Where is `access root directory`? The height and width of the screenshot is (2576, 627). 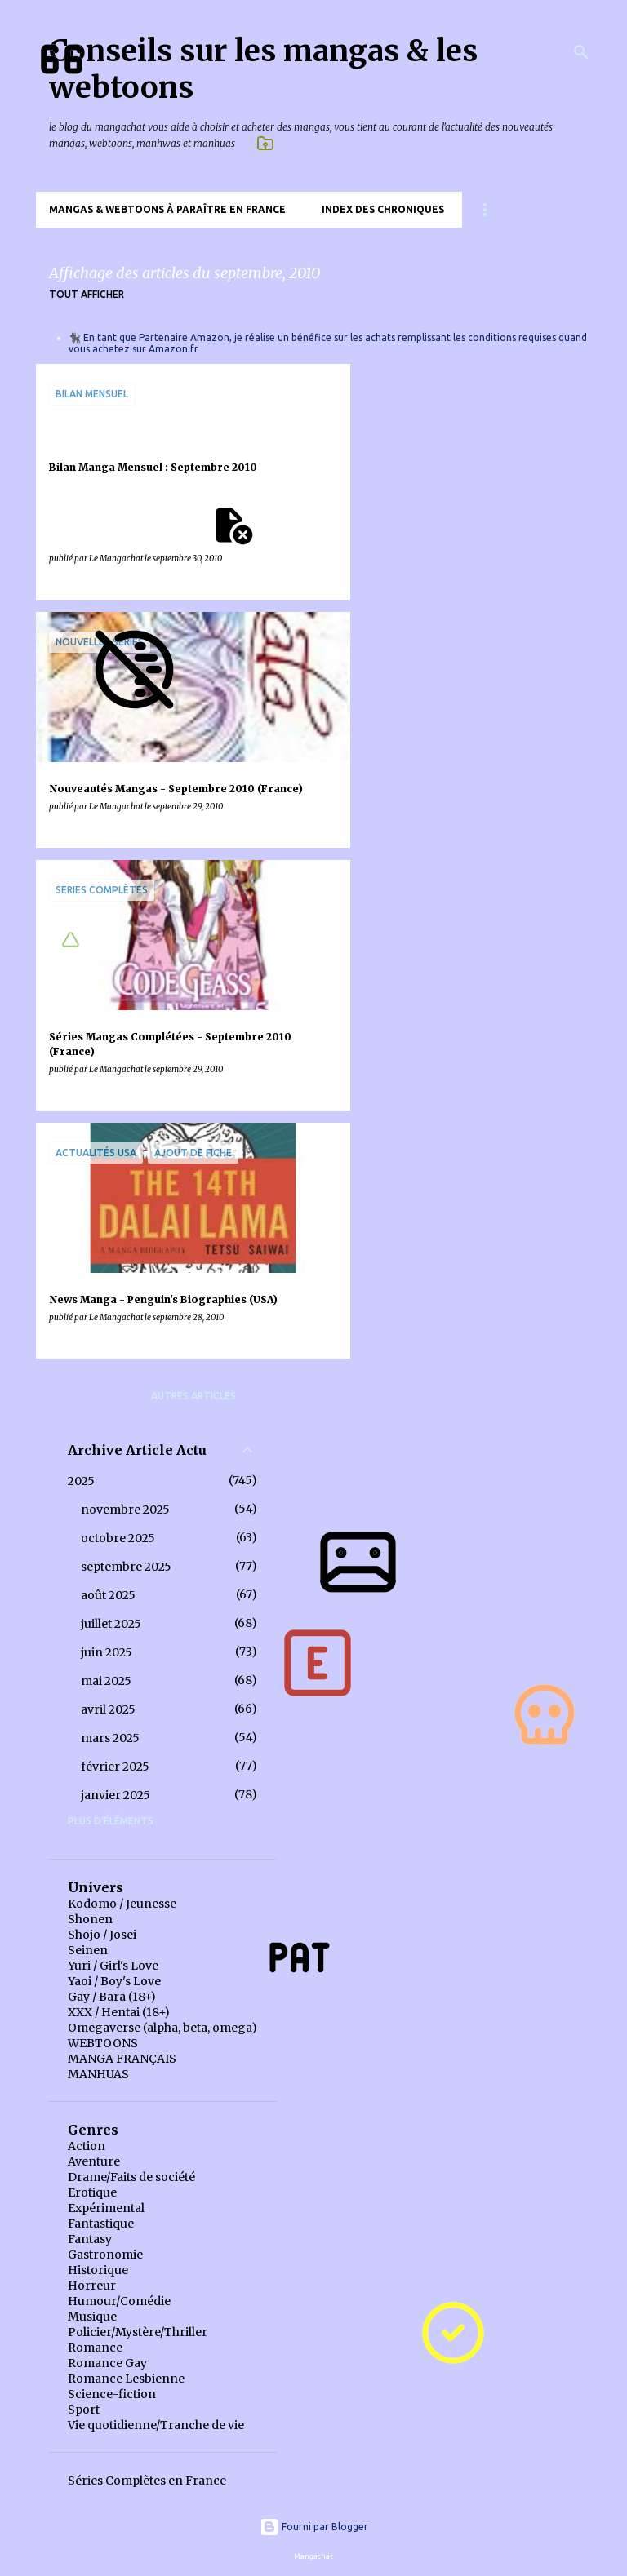
access root directory is located at coordinates (265, 144).